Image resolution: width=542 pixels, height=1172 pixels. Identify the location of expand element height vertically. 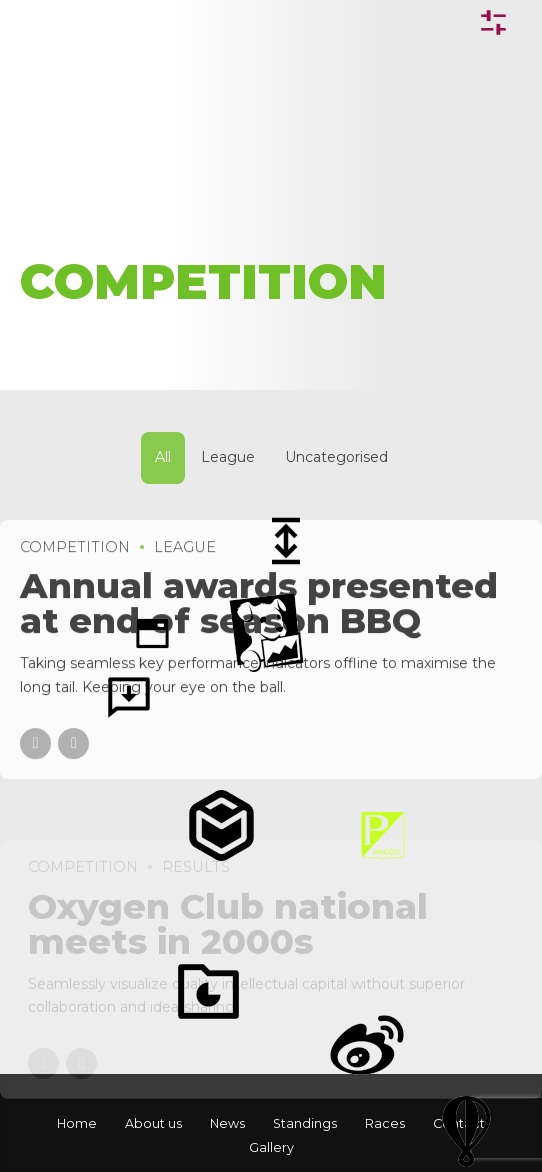
(286, 541).